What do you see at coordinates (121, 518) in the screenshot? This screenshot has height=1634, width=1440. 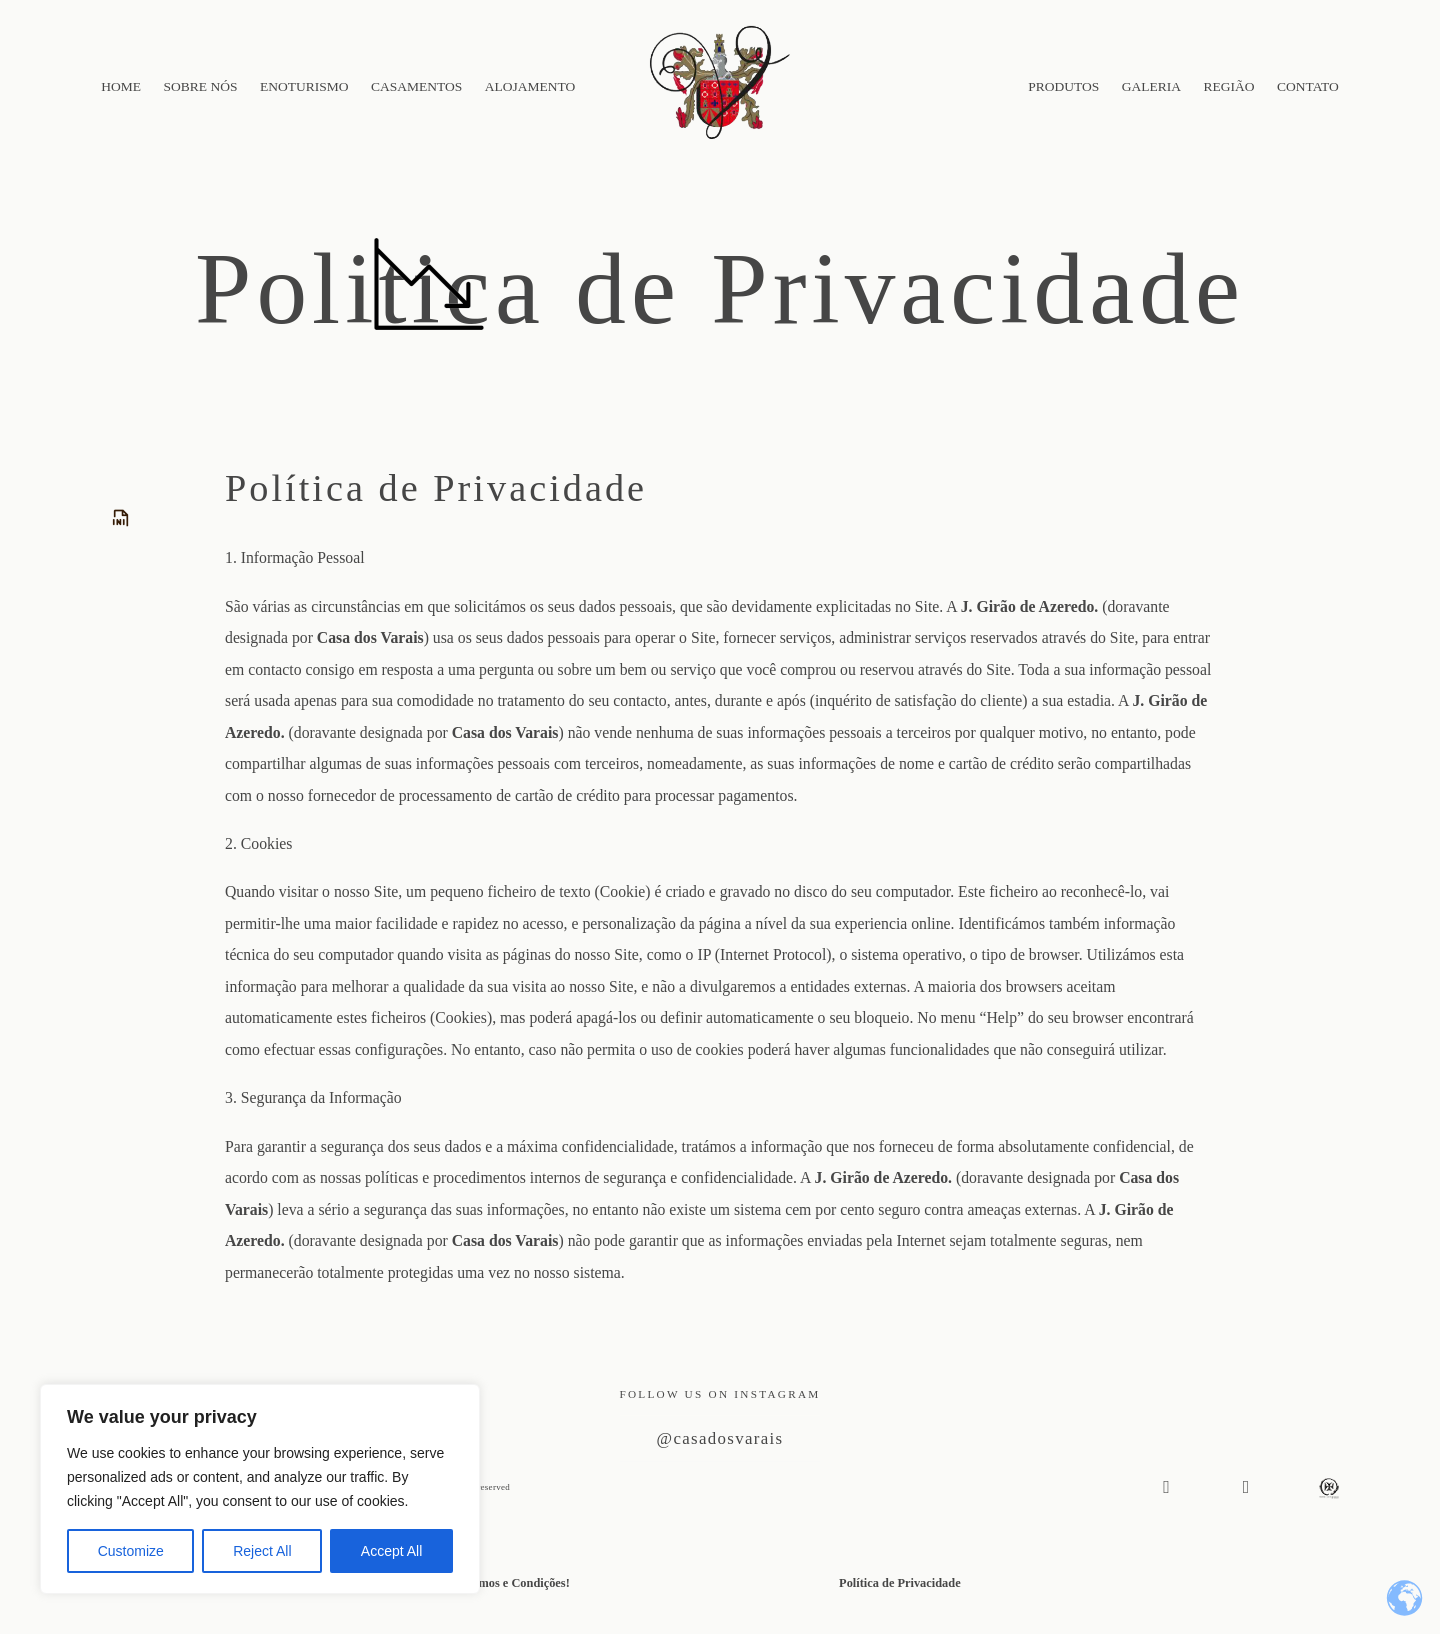 I see `open or view an INI configuration file` at bounding box center [121, 518].